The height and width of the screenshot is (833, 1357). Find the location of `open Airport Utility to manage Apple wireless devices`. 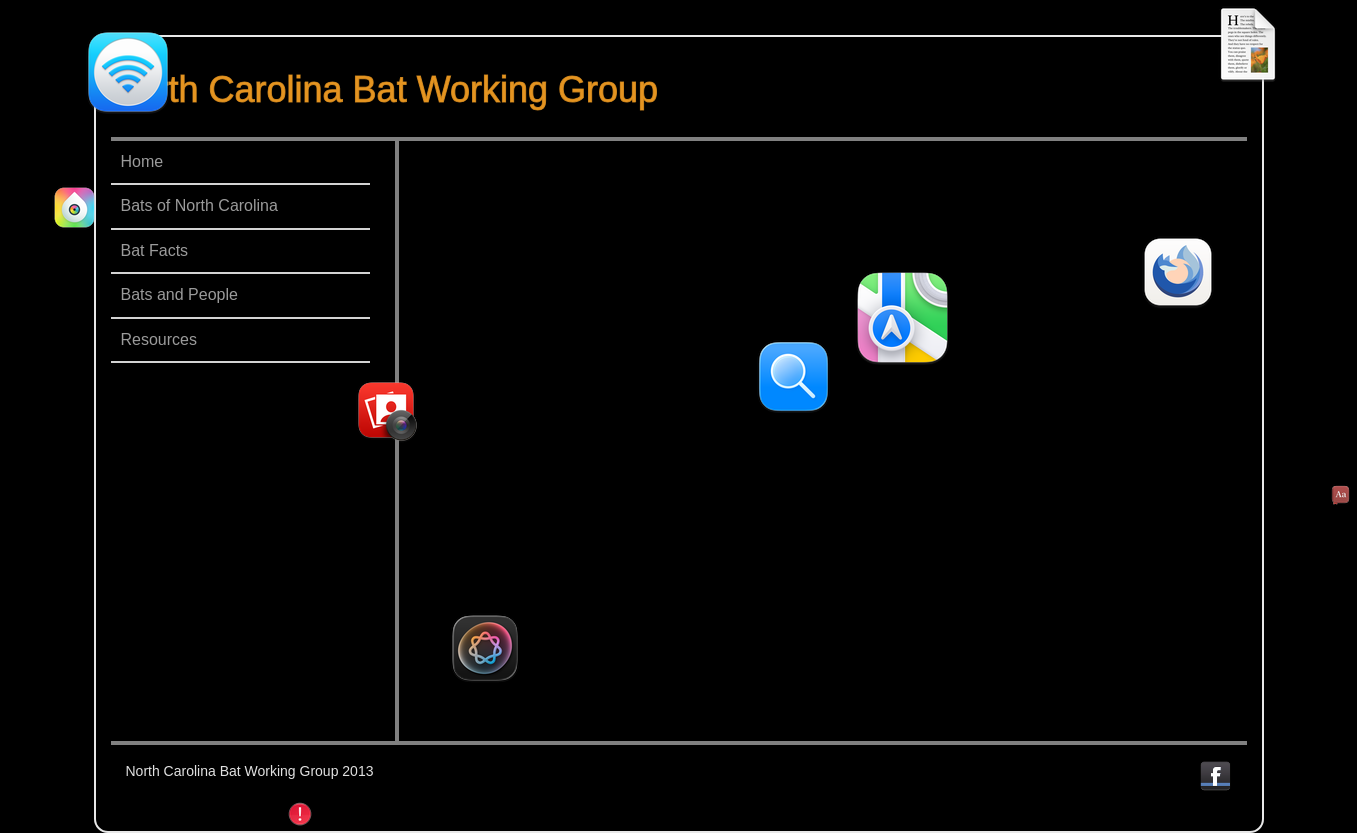

open Airport Utility to manage Apple wireless devices is located at coordinates (128, 72).